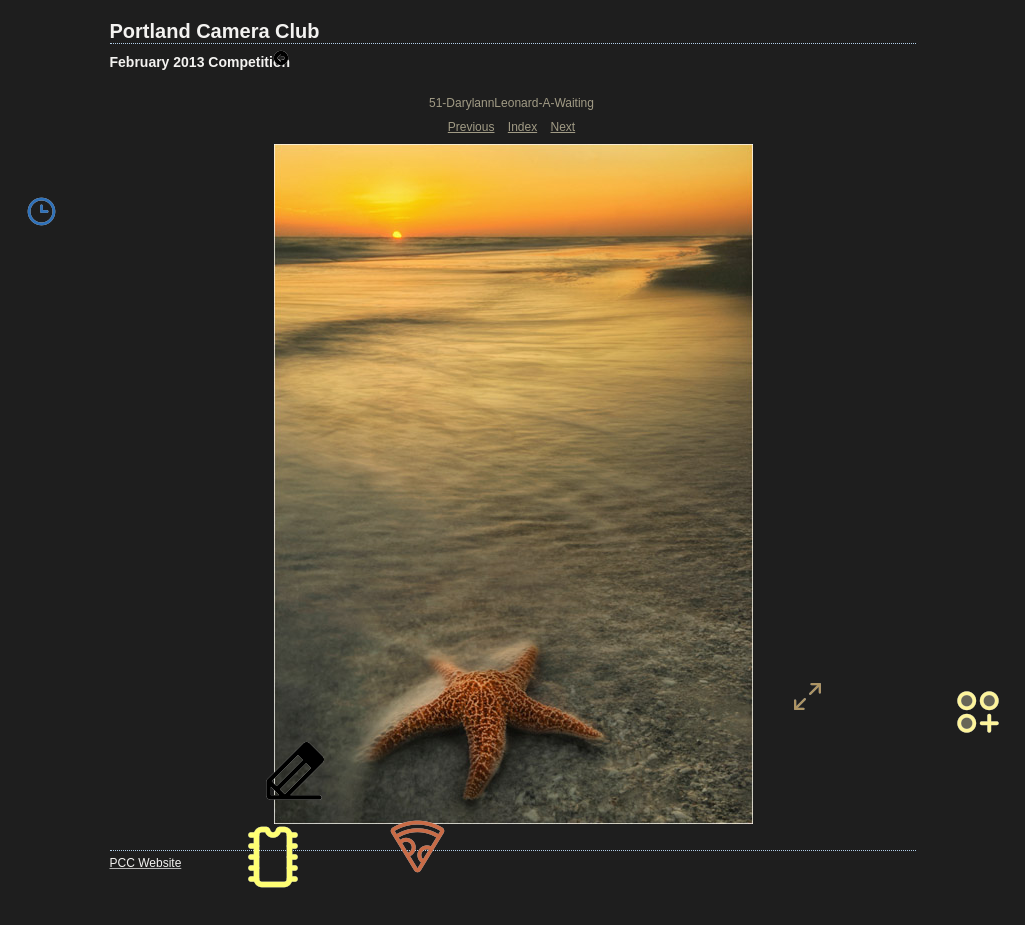  What do you see at coordinates (281, 58) in the screenshot?
I see `go back to the previous screen` at bounding box center [281, 58].